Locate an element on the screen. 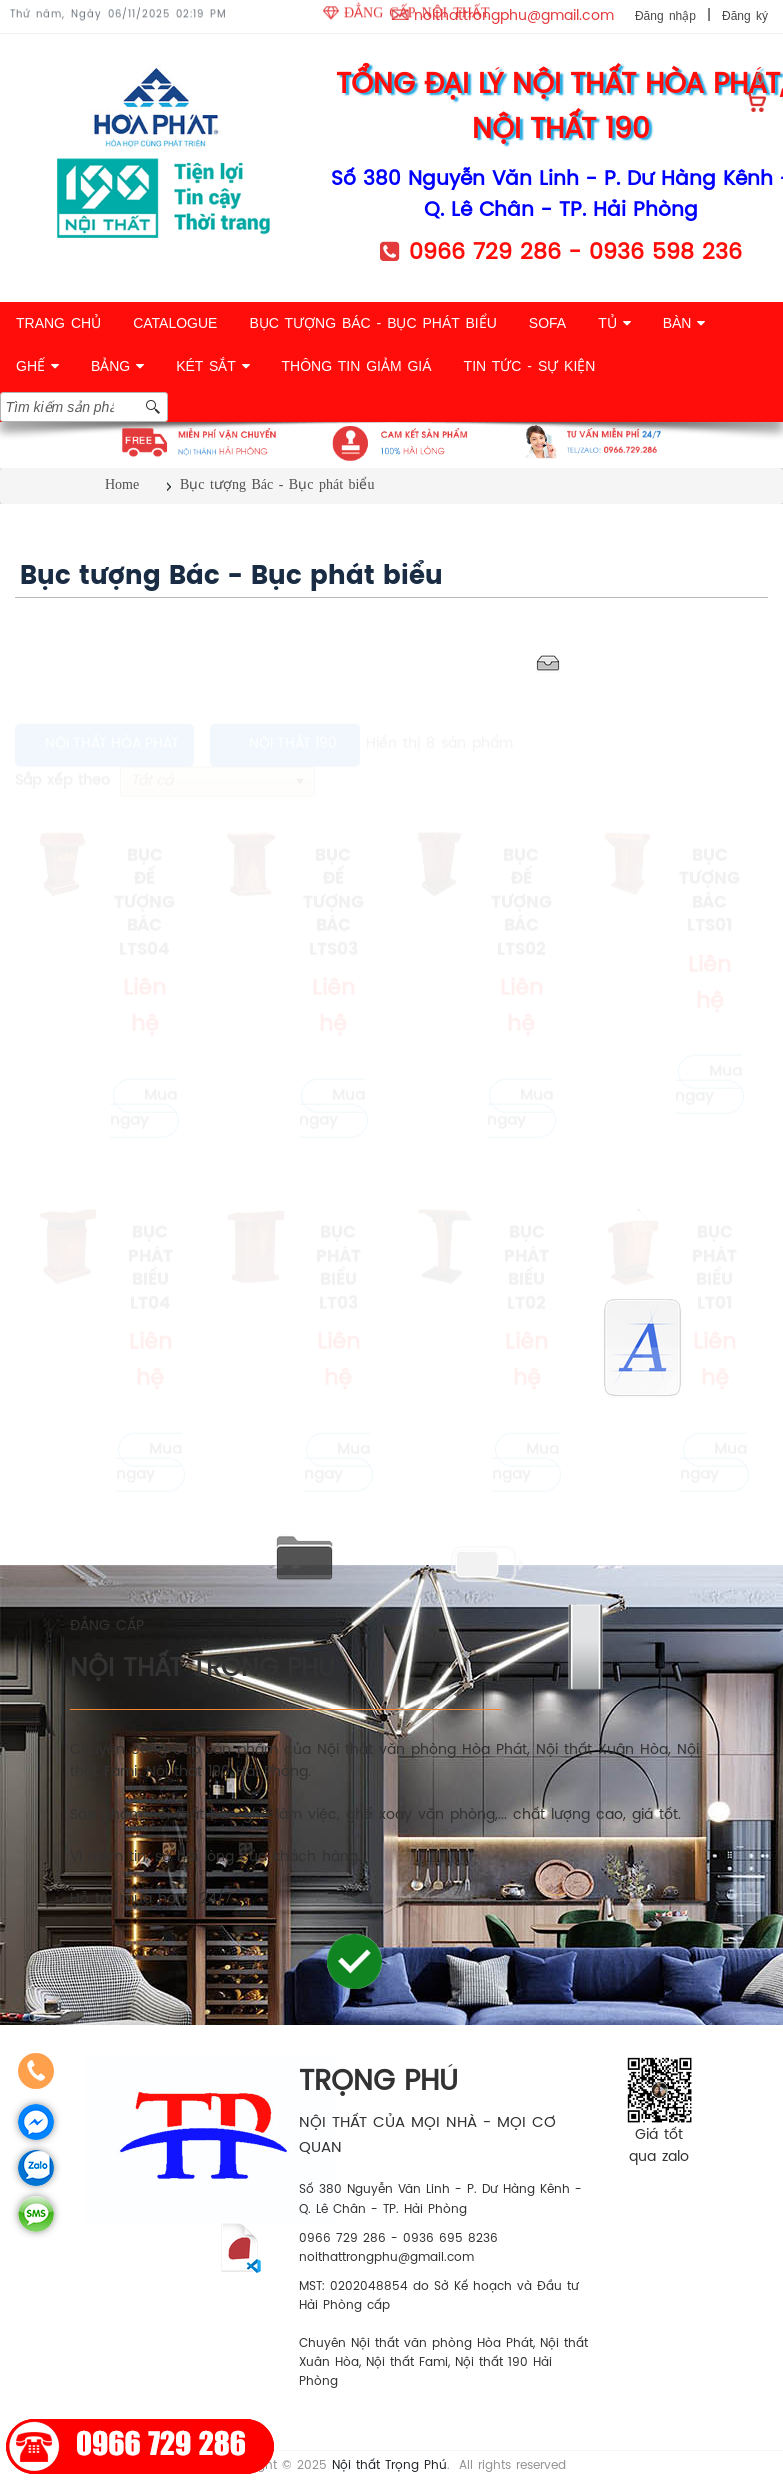 The width and height of the screenshot is (783, 2480). iPod nano device connected is located at coordinates (585, 1648).